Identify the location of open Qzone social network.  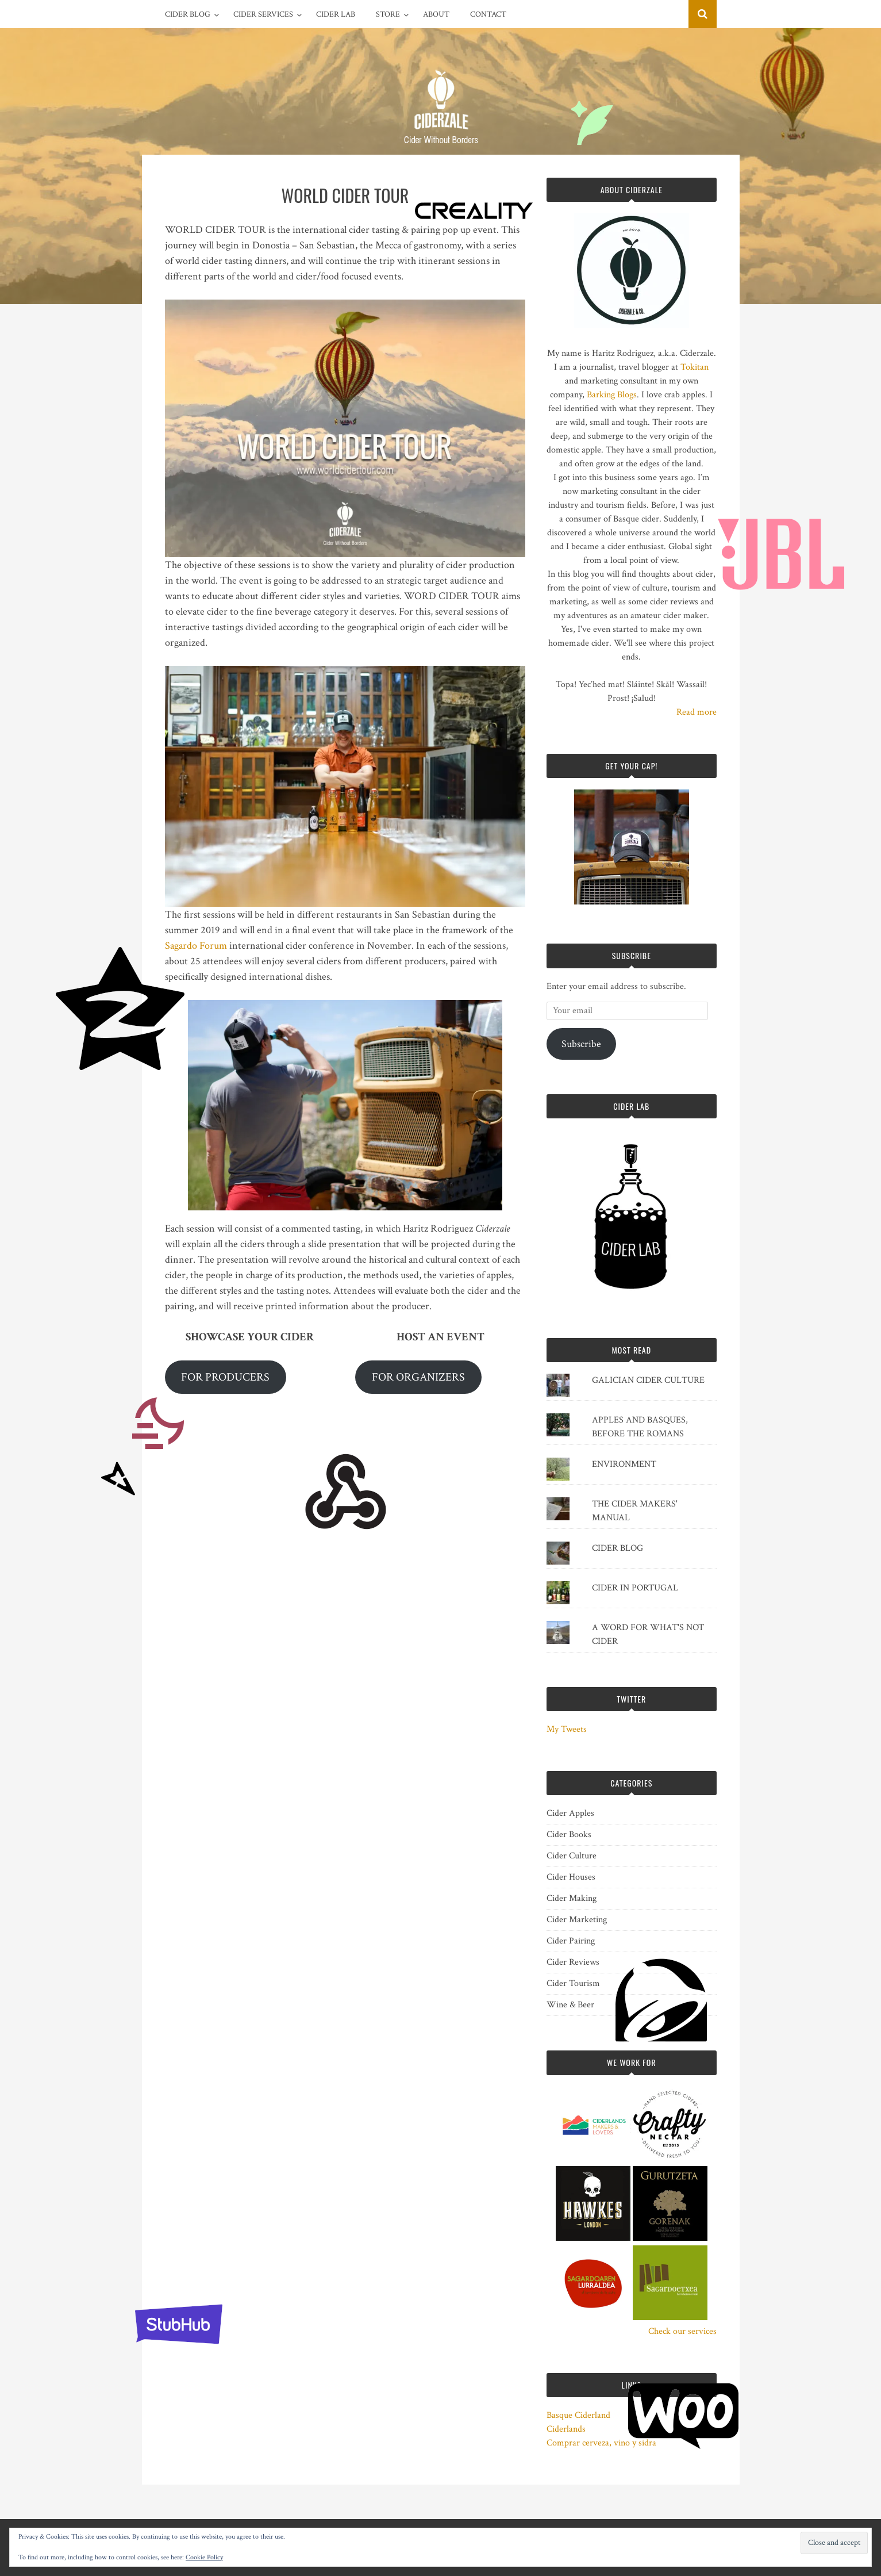
(120, 1009).